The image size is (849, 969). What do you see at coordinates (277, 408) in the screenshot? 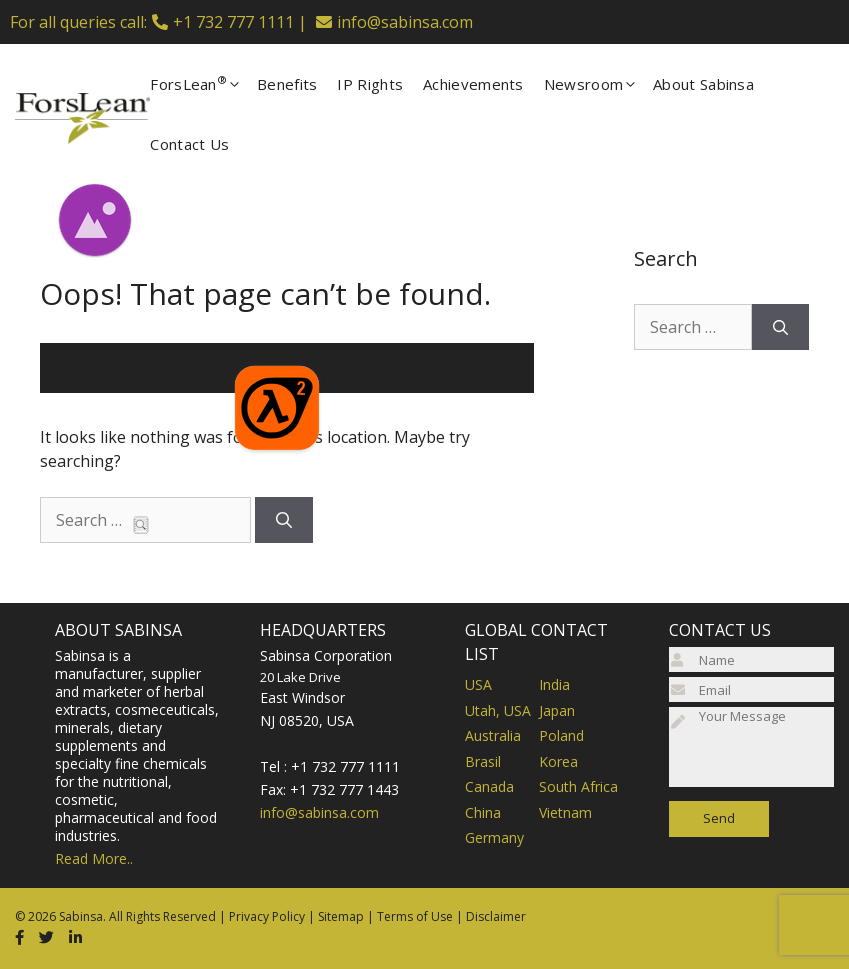
I see `launch half-life 2 game` at bounding box center [277, 408].